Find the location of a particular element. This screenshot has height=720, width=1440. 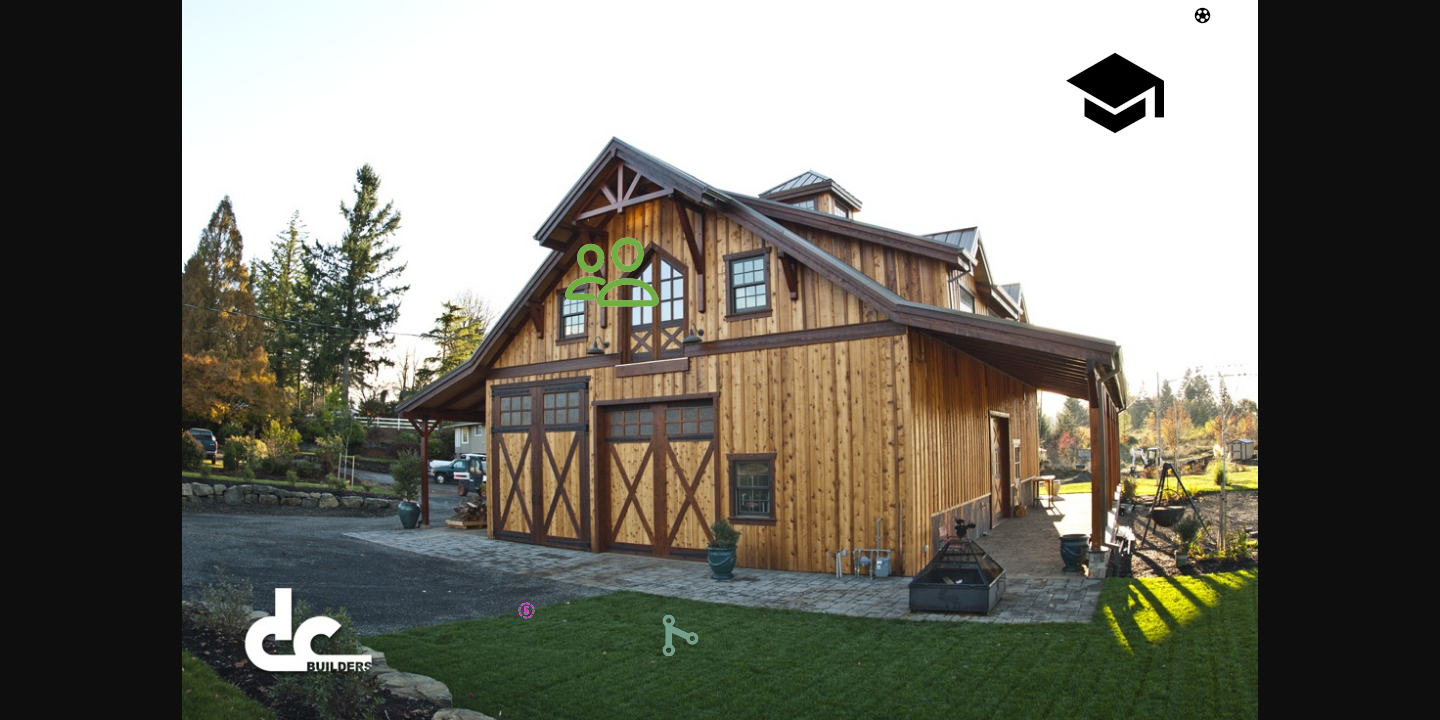

access football or soccer content is located at coordinates (1202, 15).